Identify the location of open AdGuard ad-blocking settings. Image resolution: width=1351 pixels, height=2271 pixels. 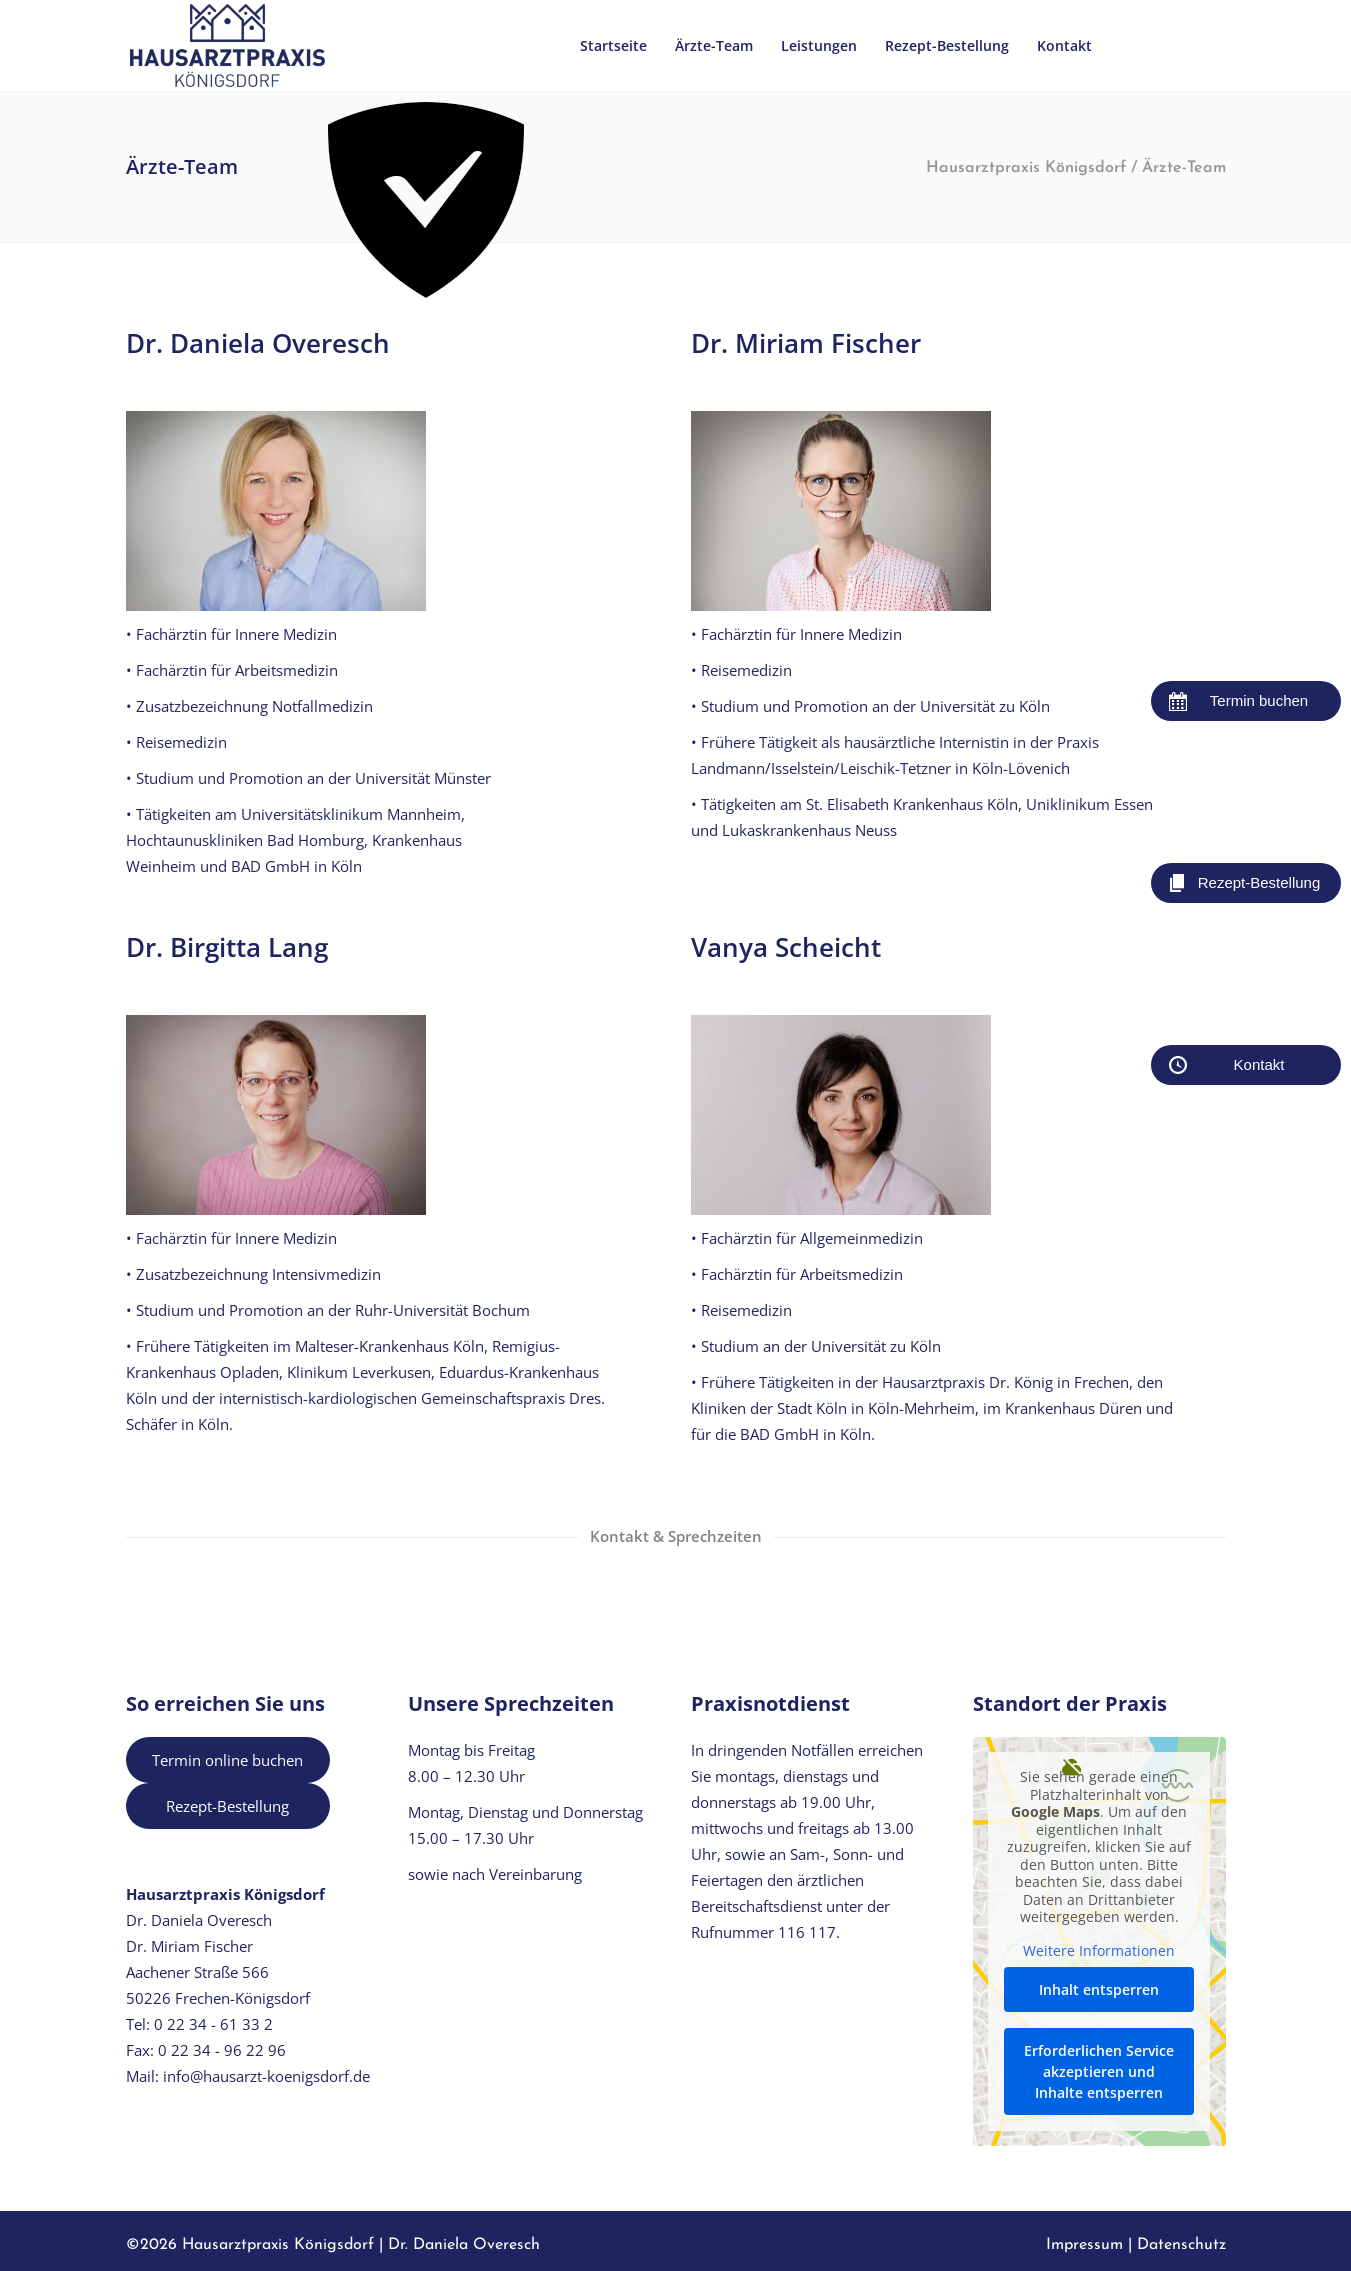
(426, 200).